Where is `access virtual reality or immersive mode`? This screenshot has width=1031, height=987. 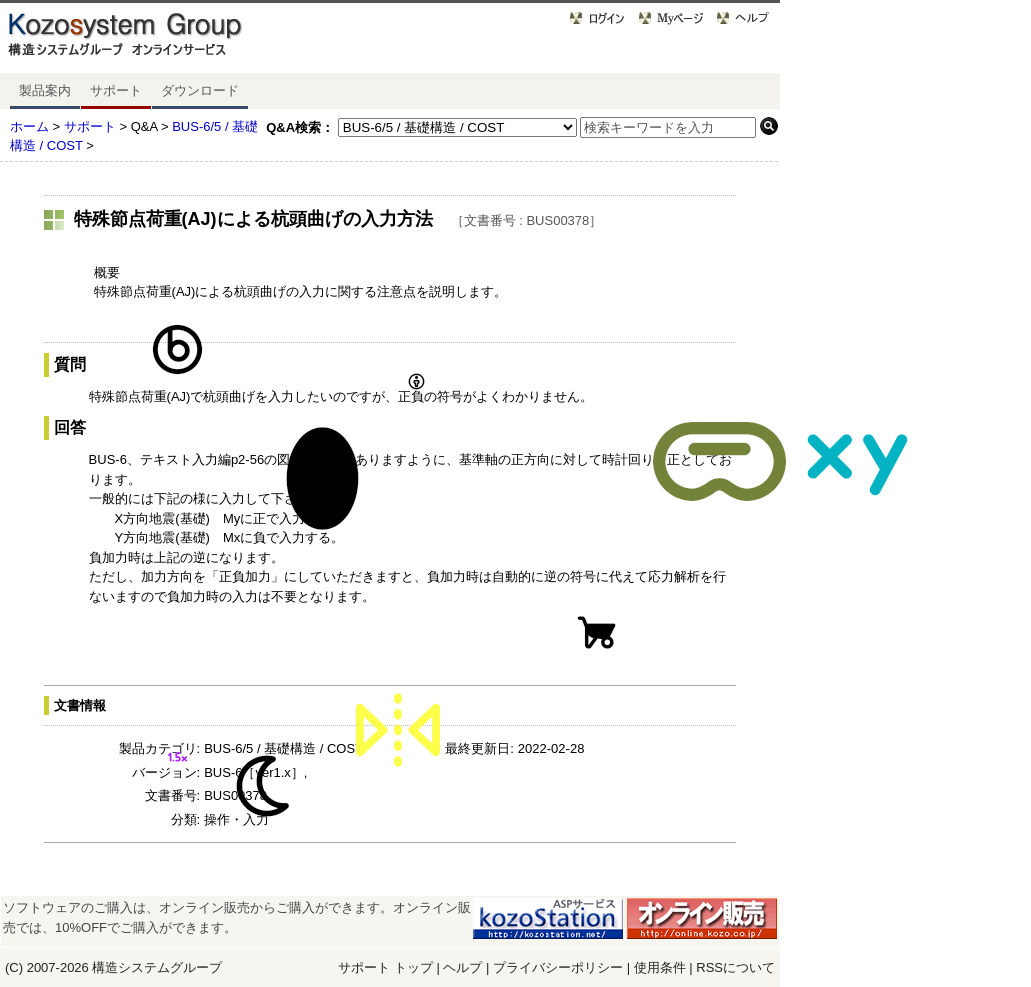 access virtual reality or immersive mode is located at coordinates (719, 461).